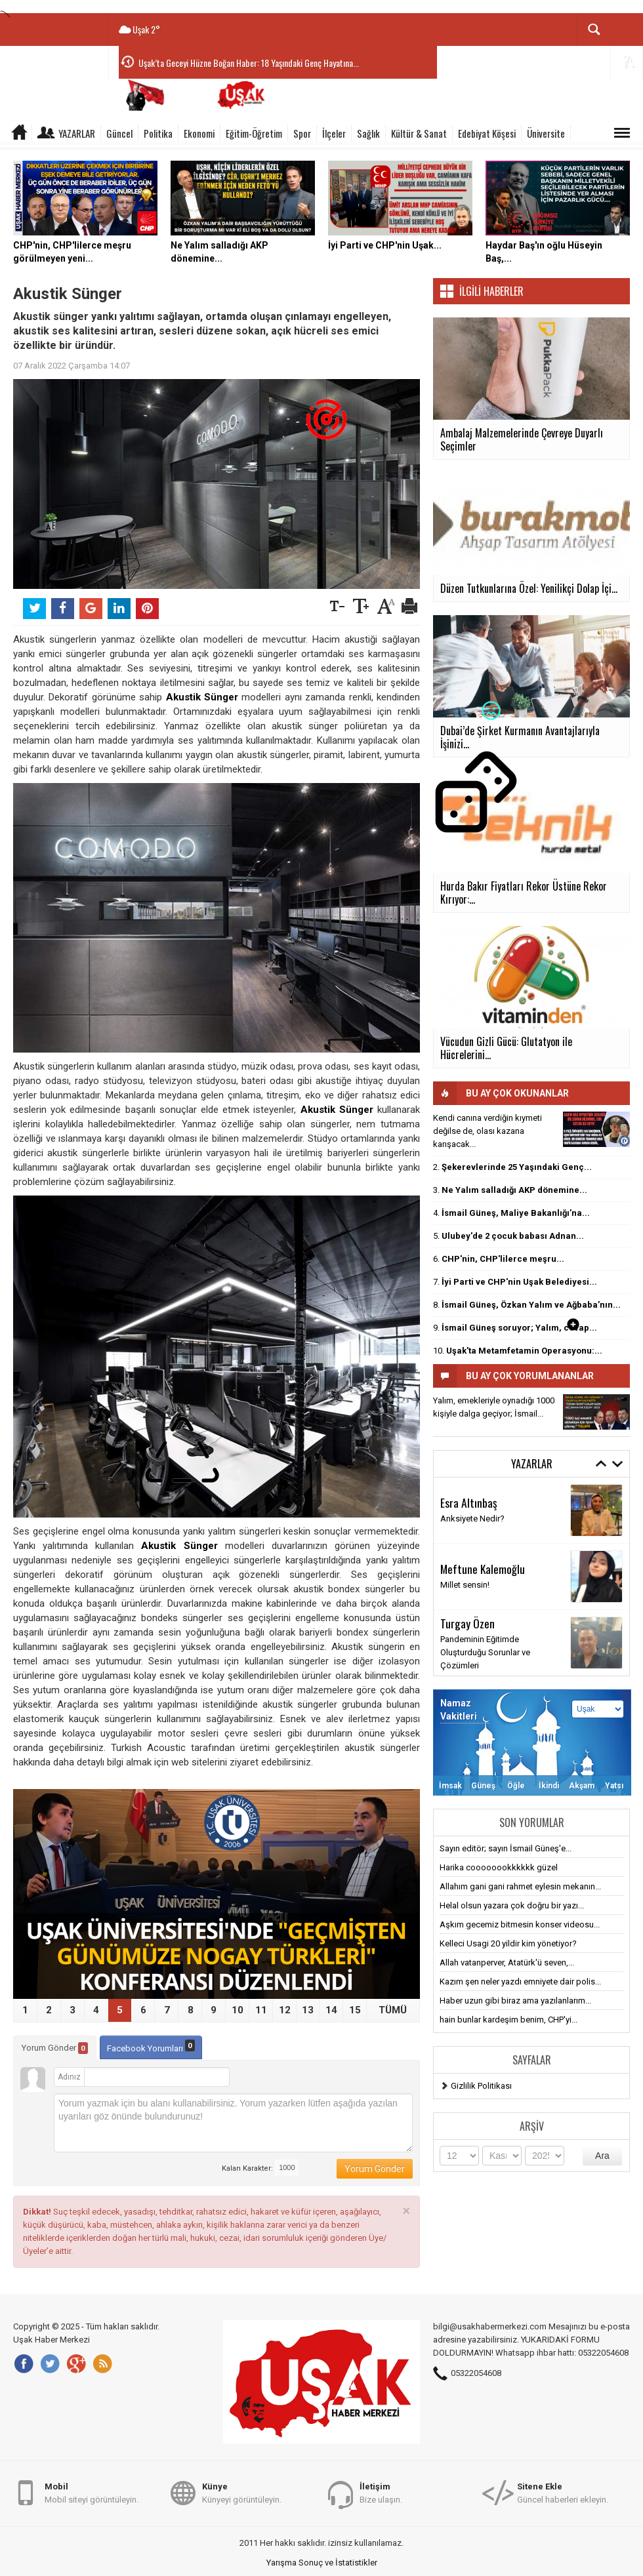 The height and width of the screenshot is (2576, 643). What do you see at coordinates (326, 419) in the screenshot?
I see `scan for nearby devices or signals` at bounding box center [326, 419].